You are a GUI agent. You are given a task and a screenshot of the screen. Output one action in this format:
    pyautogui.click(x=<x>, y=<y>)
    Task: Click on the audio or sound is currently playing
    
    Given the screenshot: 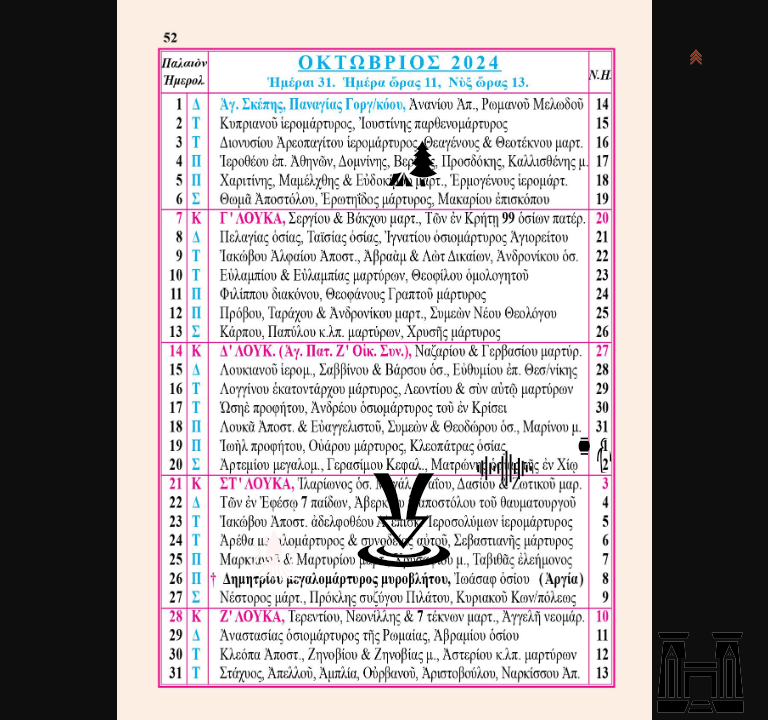 What is the action you would take?
    pyautogui.click(x=504, y=468)
    